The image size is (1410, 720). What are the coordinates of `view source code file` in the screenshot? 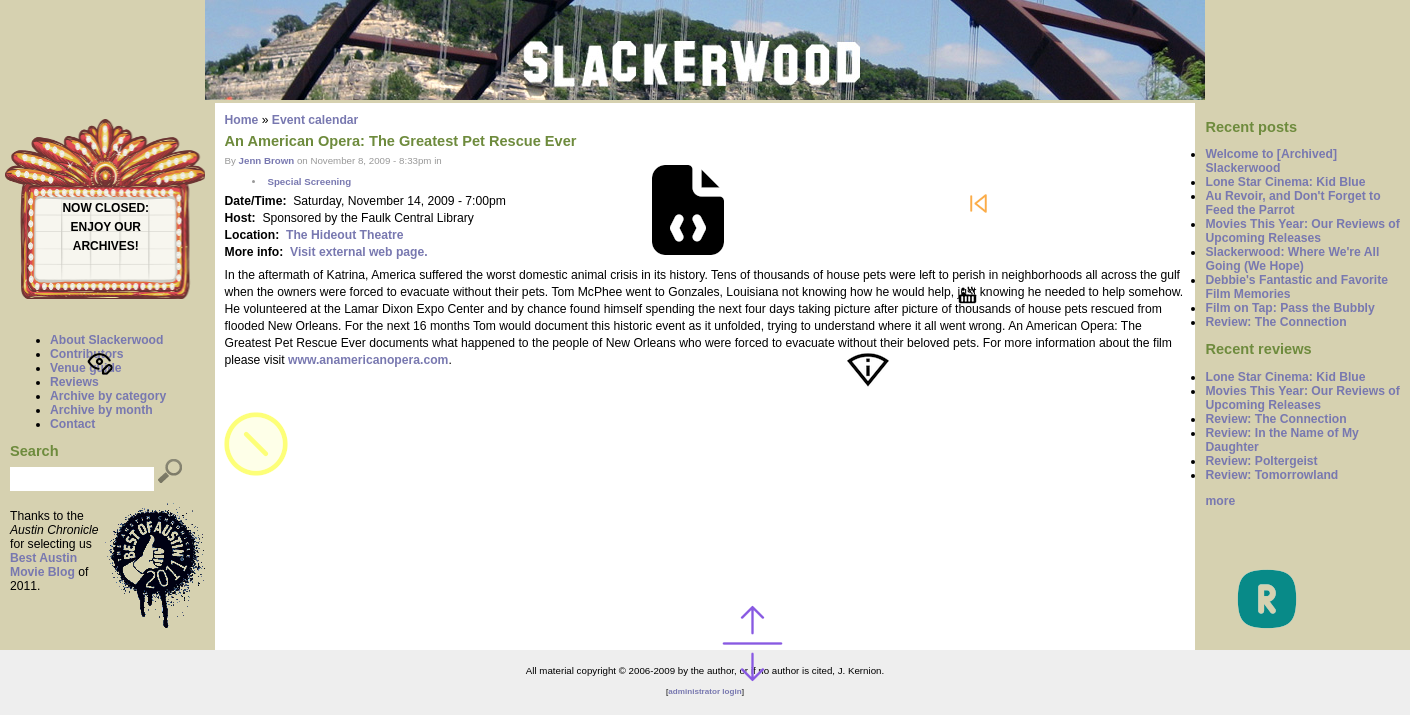 It's located at (688, 210).